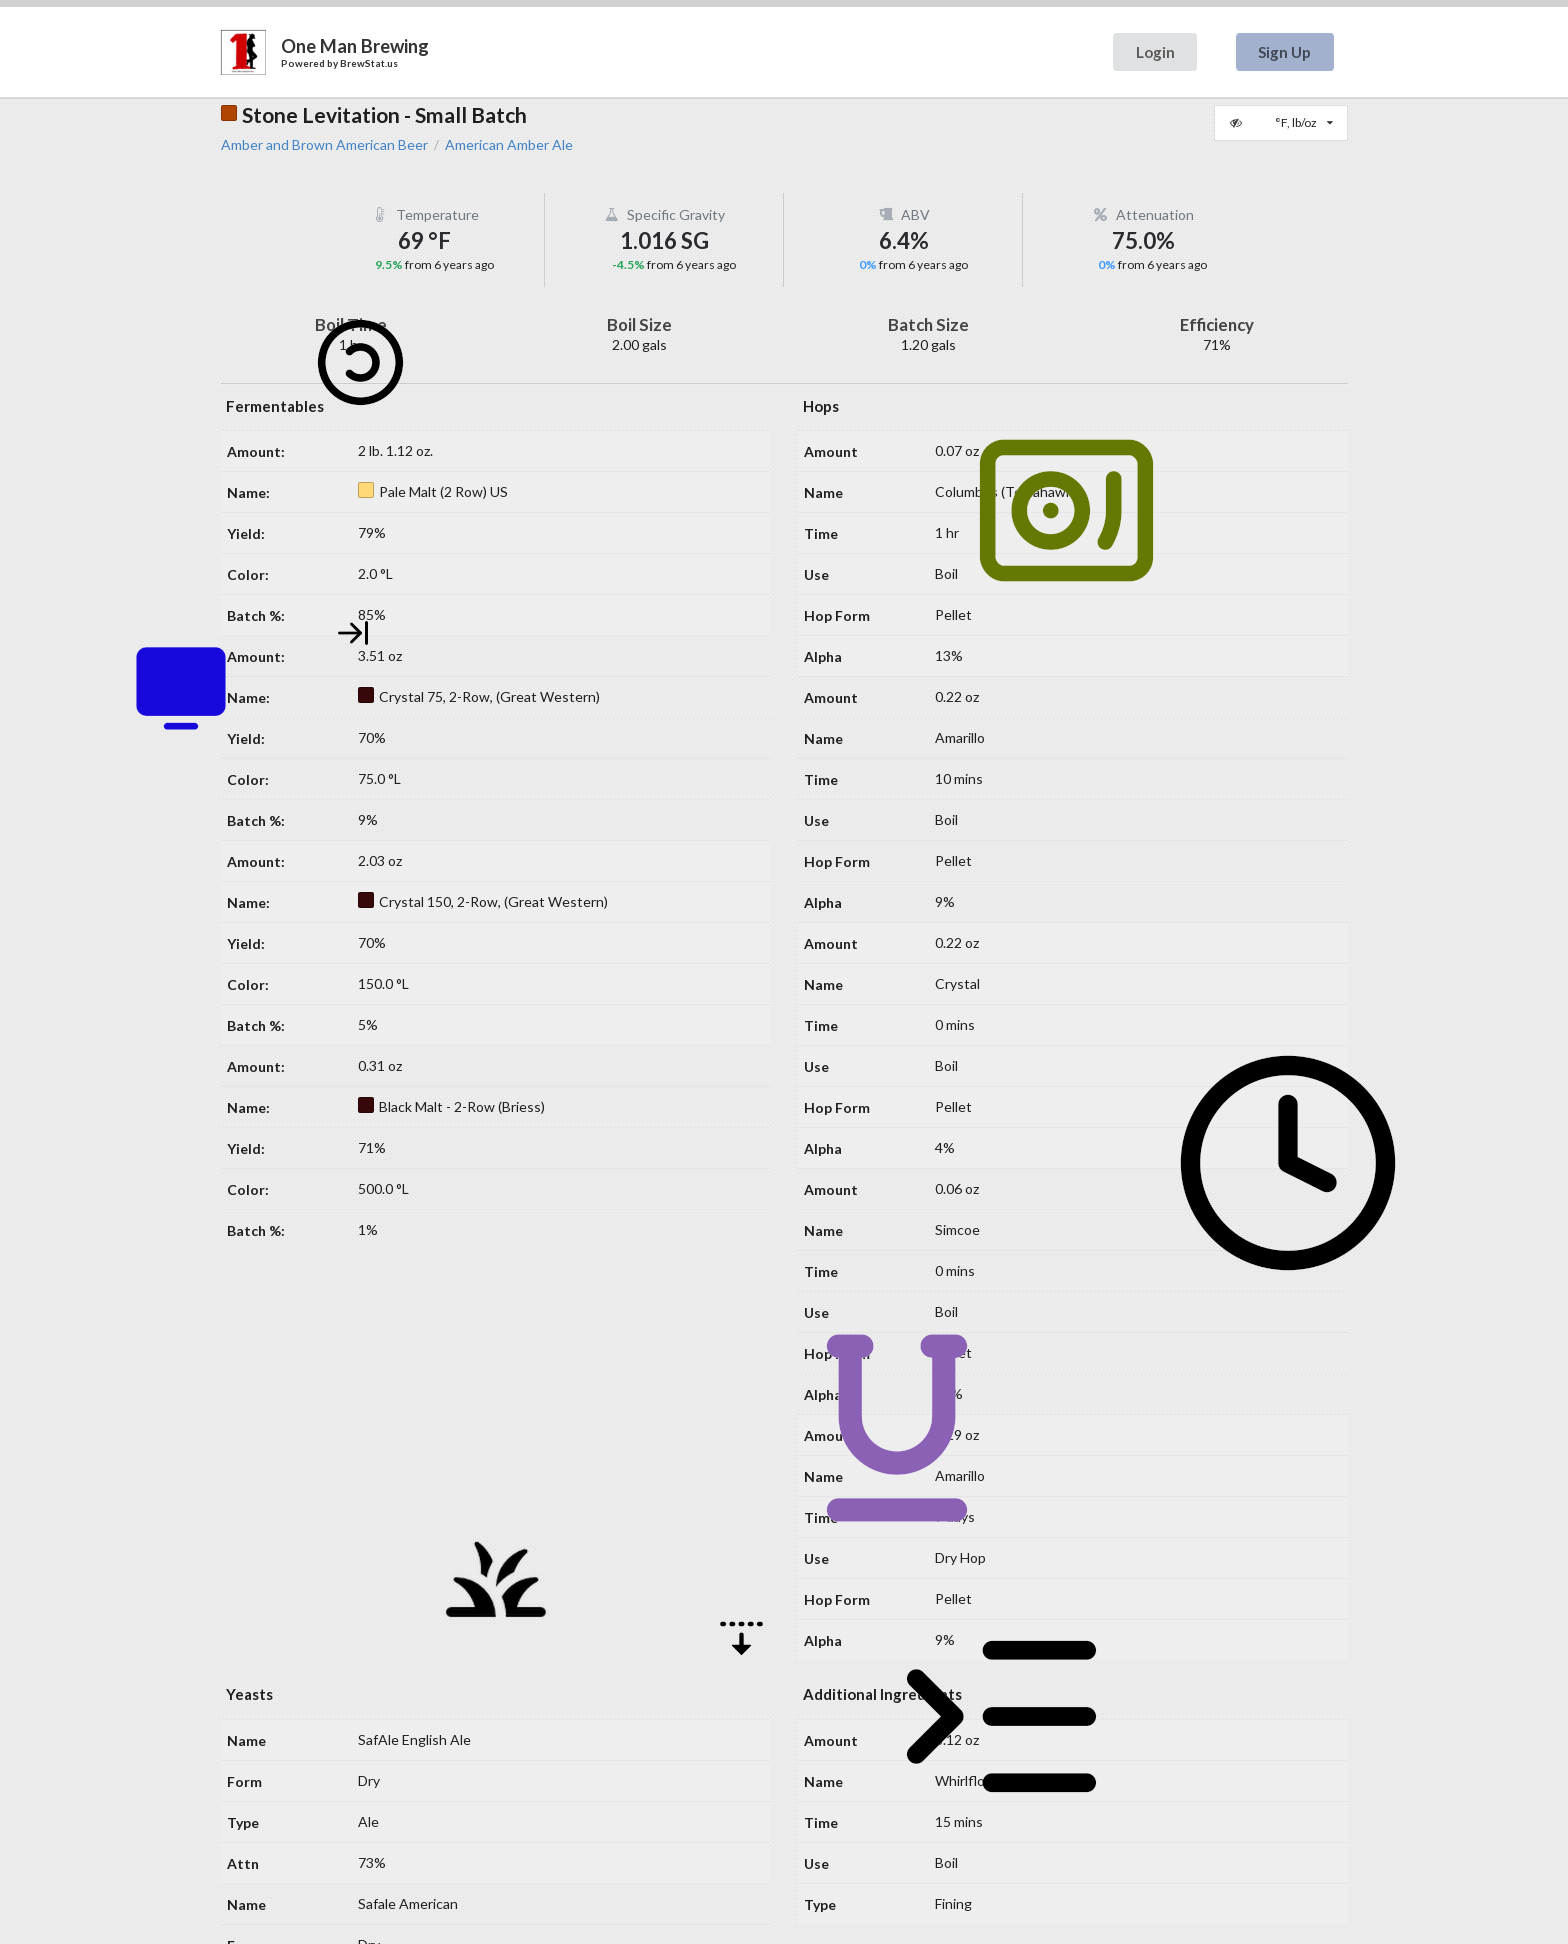  Describe the element at coordinates (353, 633) in the screenshot. I see `move item to the end of a list` at that location.